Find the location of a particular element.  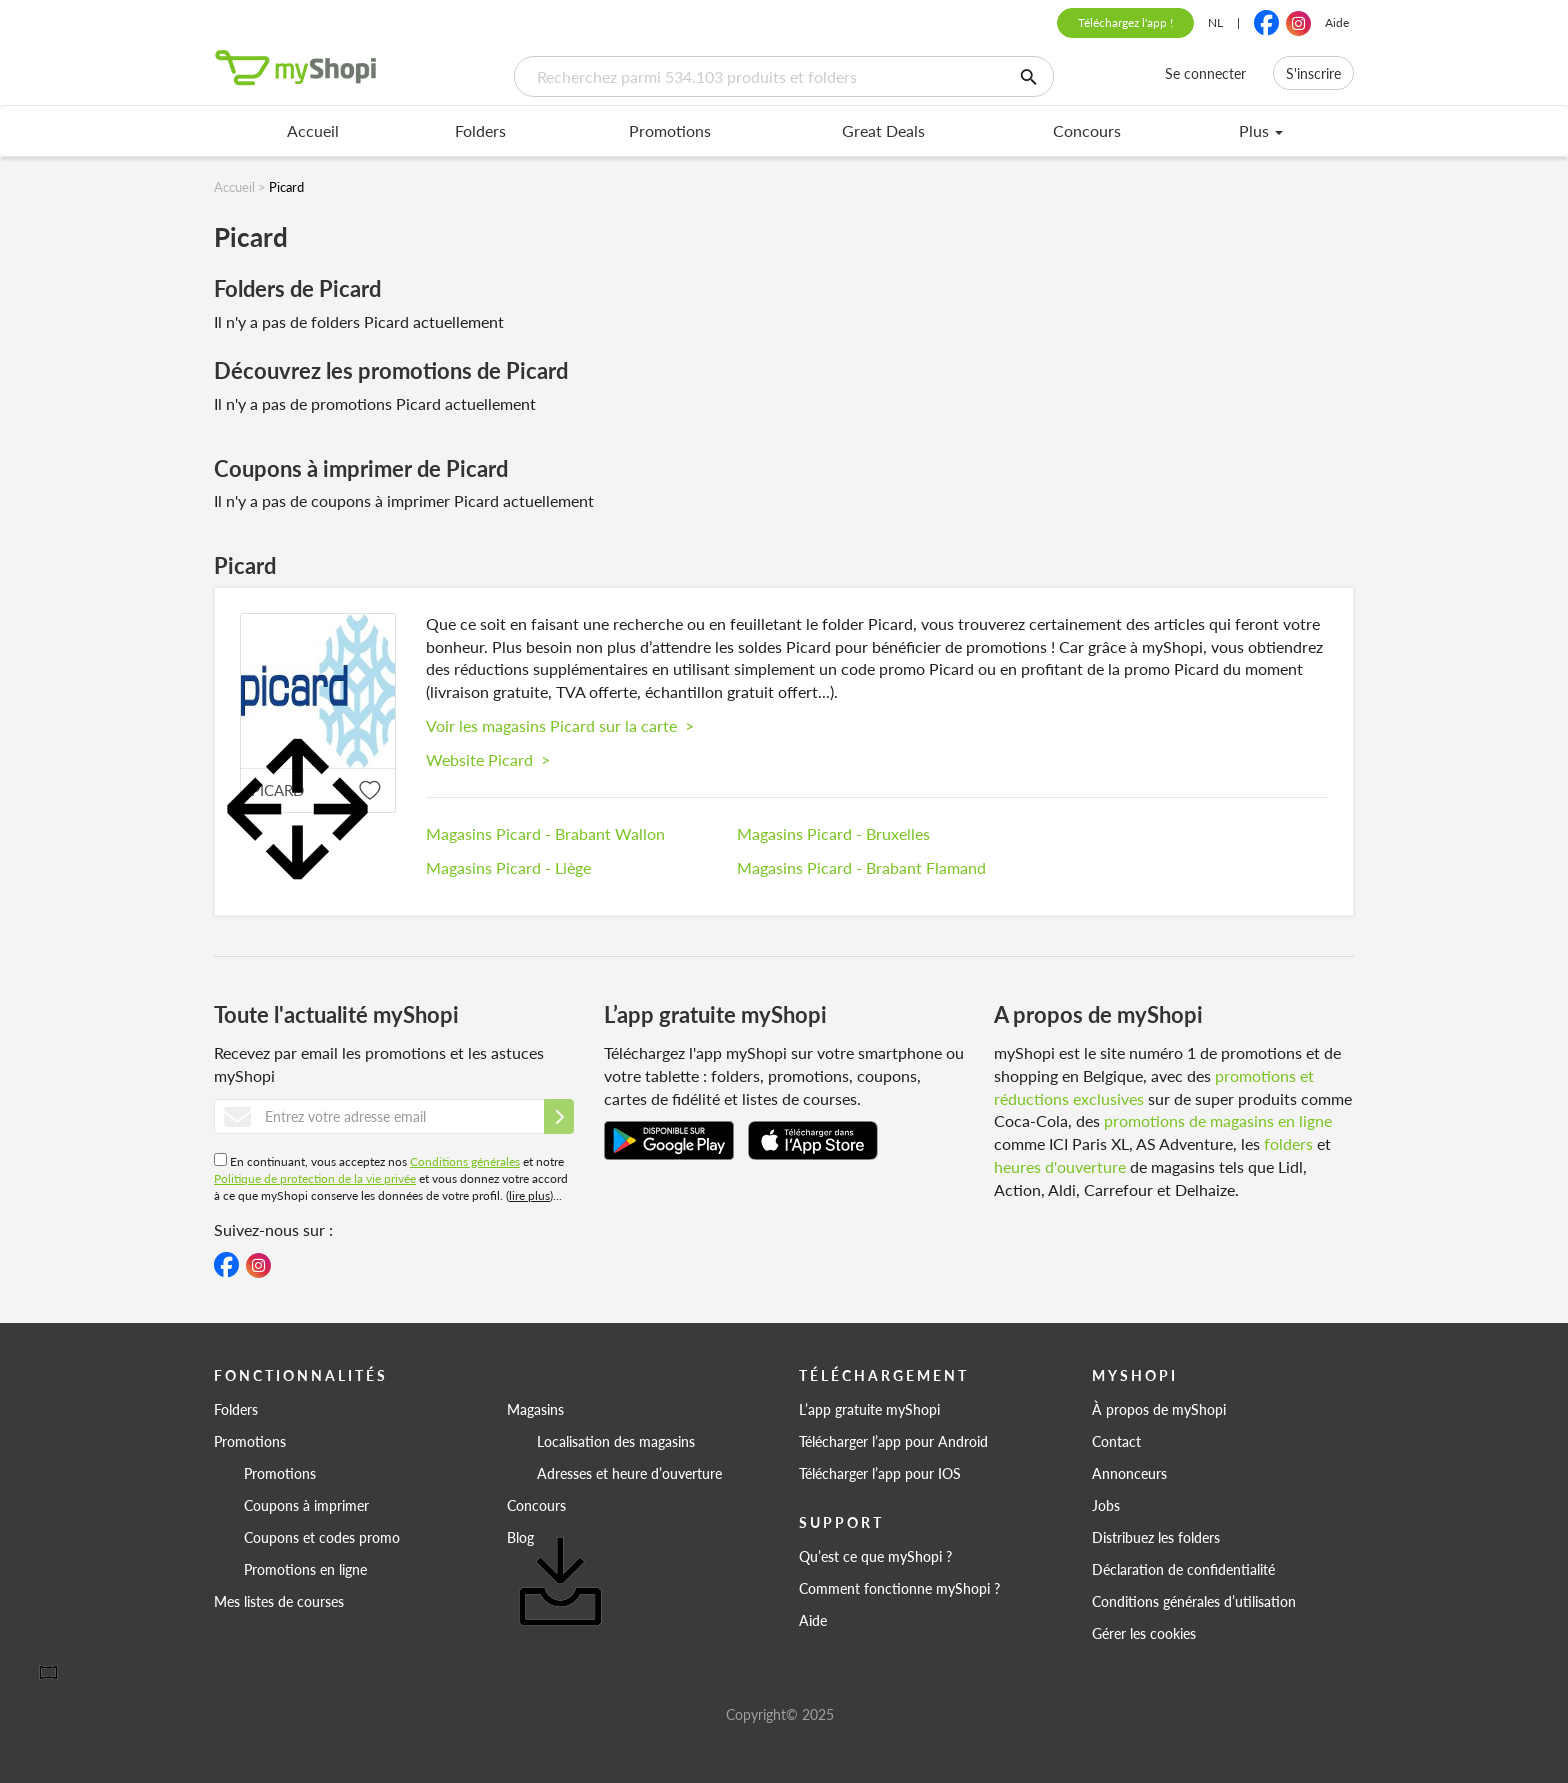

move or reposition an element is located at coordinates (297, 814).